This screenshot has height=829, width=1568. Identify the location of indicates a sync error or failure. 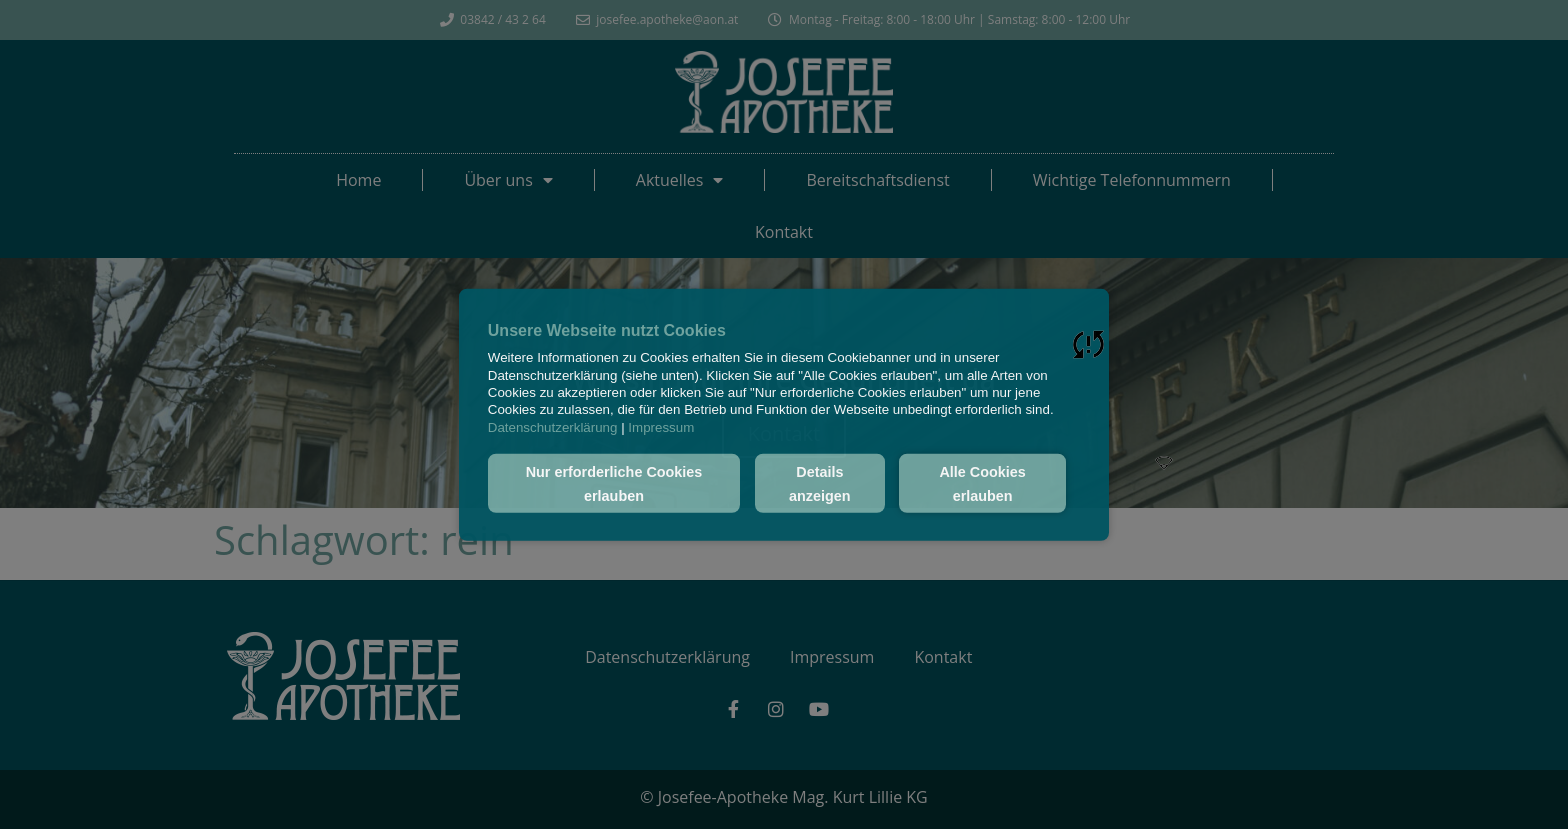
(1088, 344).